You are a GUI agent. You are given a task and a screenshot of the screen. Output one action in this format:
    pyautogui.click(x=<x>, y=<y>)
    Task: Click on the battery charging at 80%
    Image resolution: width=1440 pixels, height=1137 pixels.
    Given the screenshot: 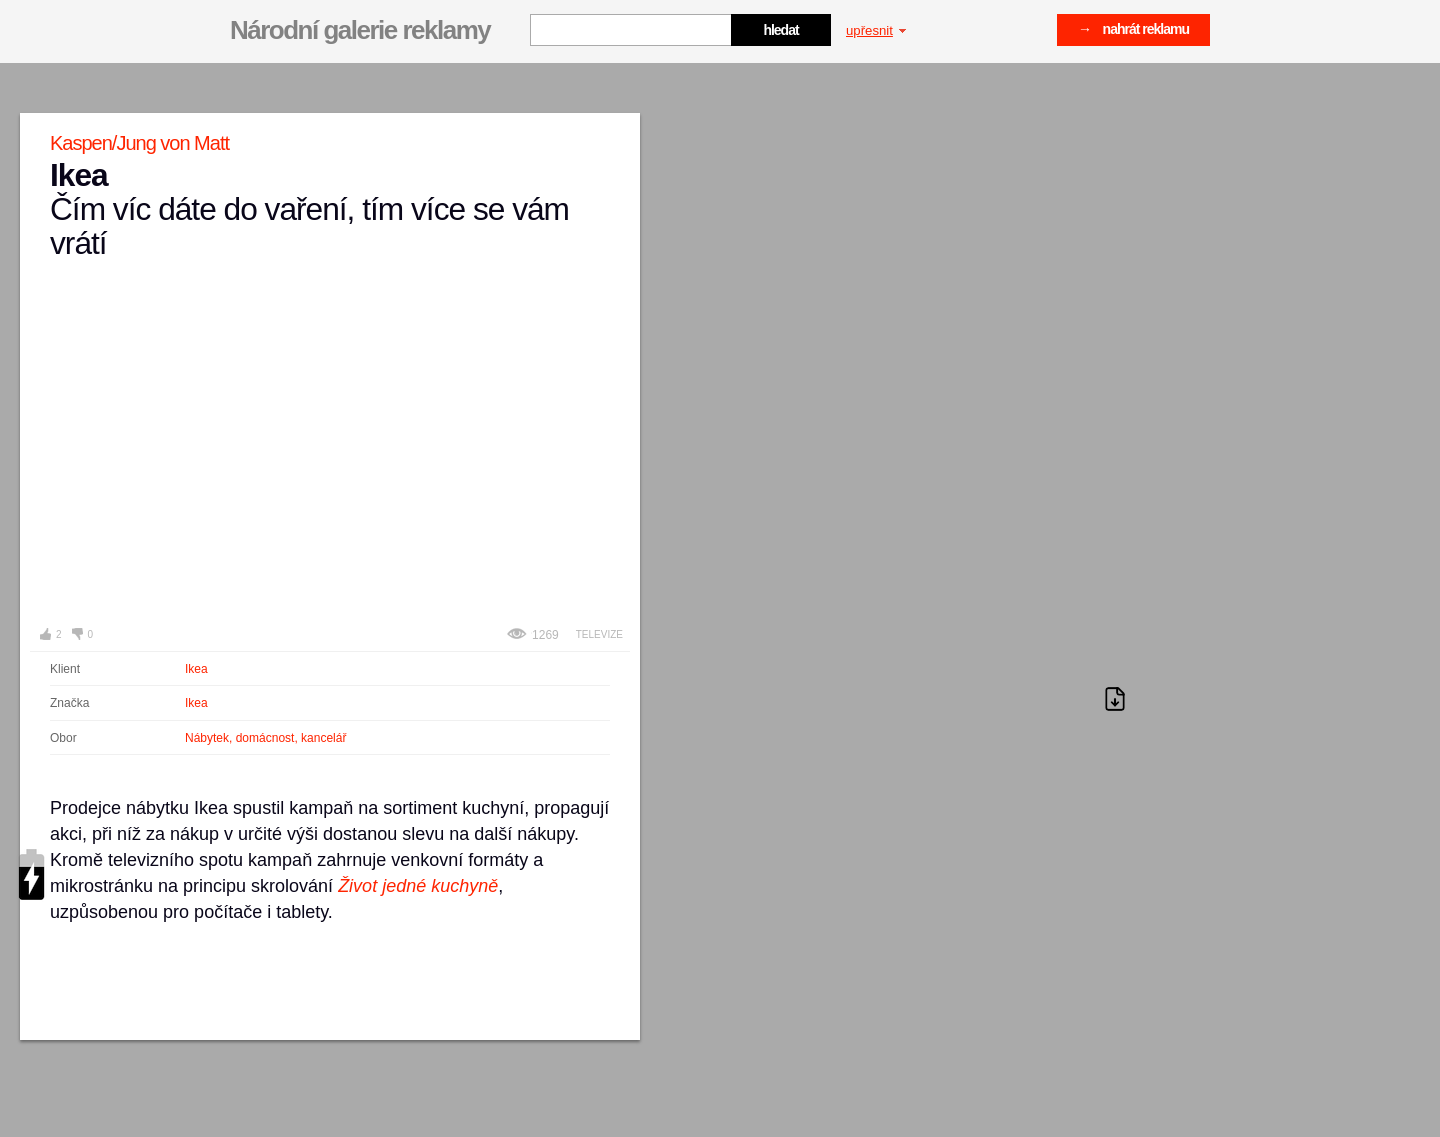 What is the action you would take?
    pyautogui.click(x=31, y=874)
    